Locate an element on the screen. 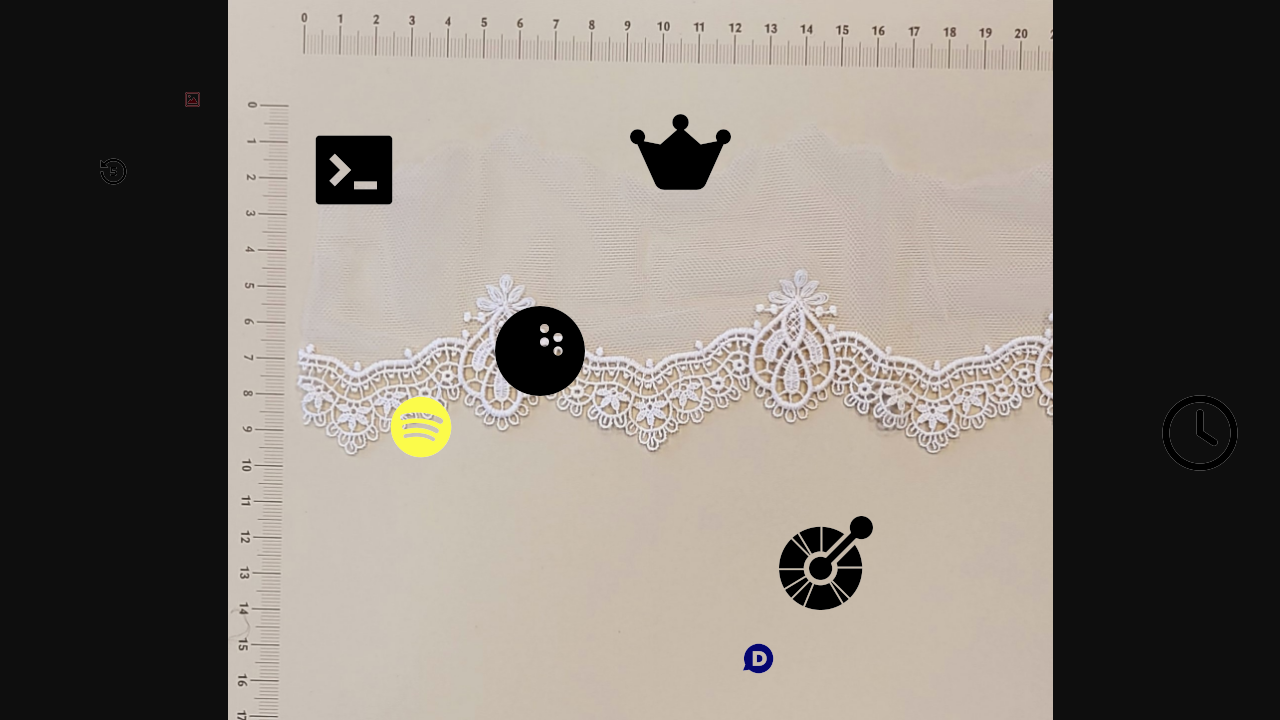  rewind 5 seconds is located at coordinates (113, 171).